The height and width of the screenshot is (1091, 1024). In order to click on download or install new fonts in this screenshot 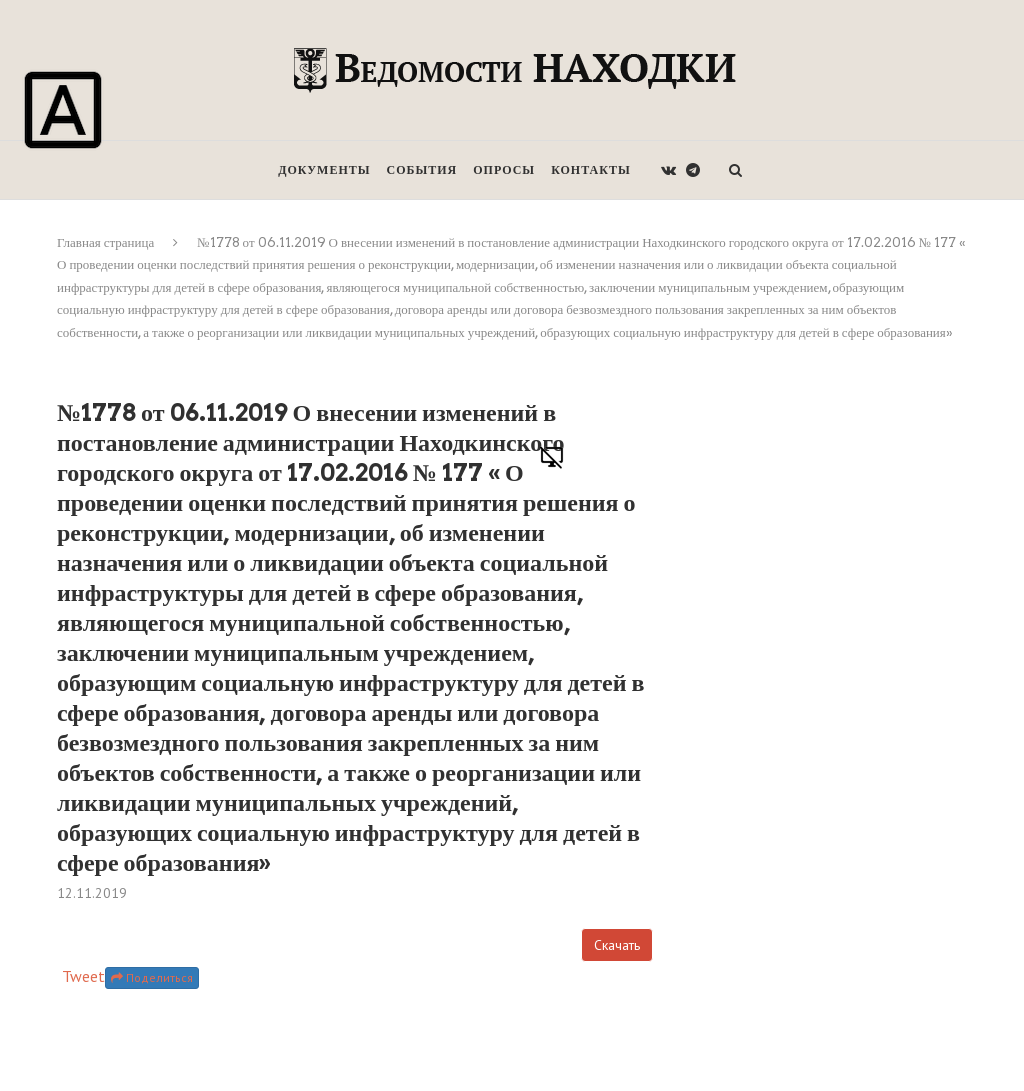, I will do `click(63, 110)`.